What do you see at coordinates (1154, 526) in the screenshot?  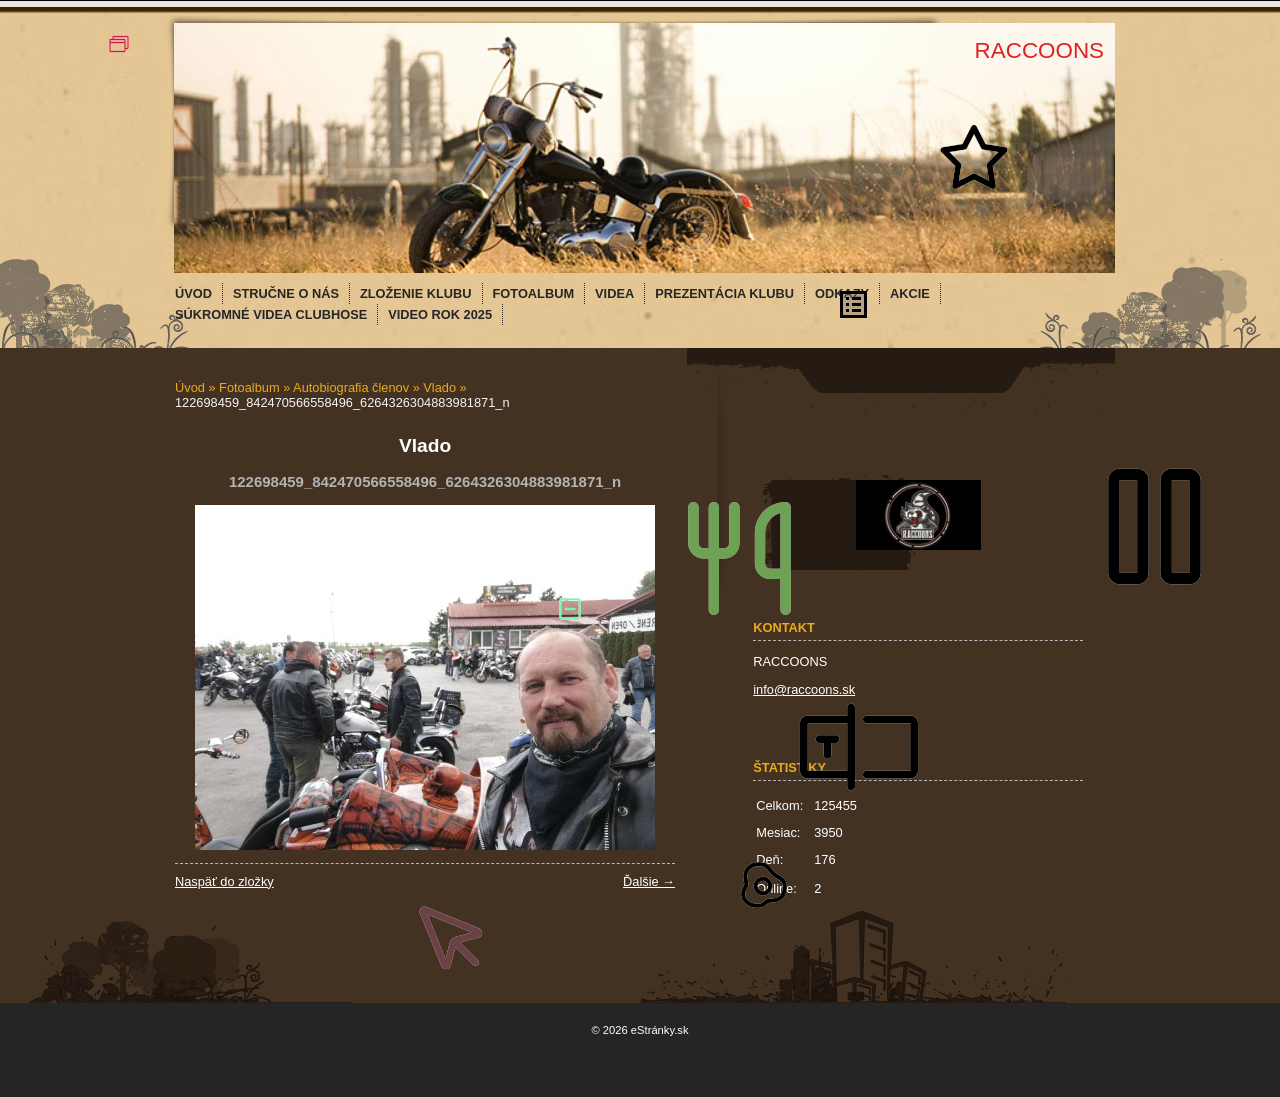 I see `pause media playback` at bounding box center [1154, 526].